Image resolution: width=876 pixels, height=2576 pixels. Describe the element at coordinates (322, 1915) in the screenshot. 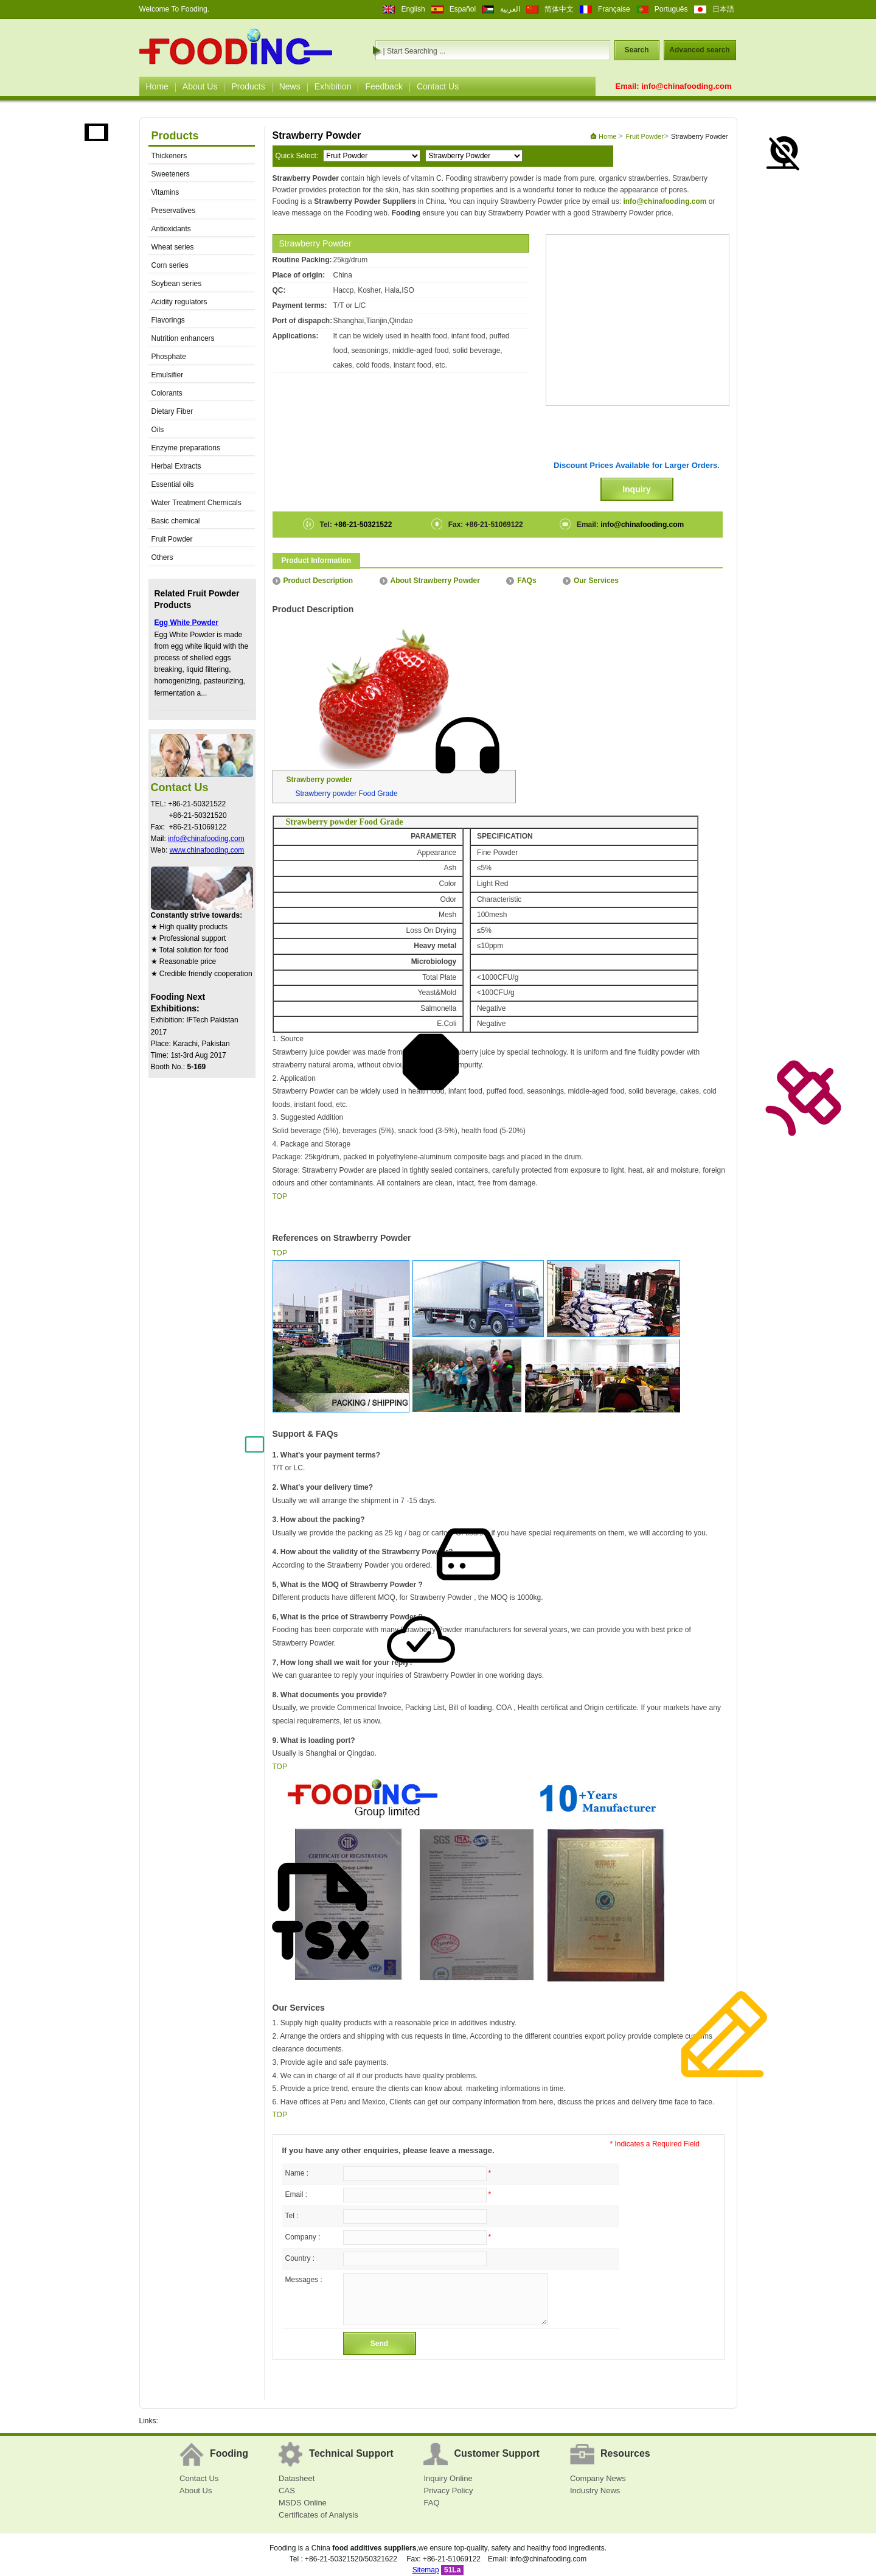

I see `indicates a TypeScript React (.tsx) file` at that location.